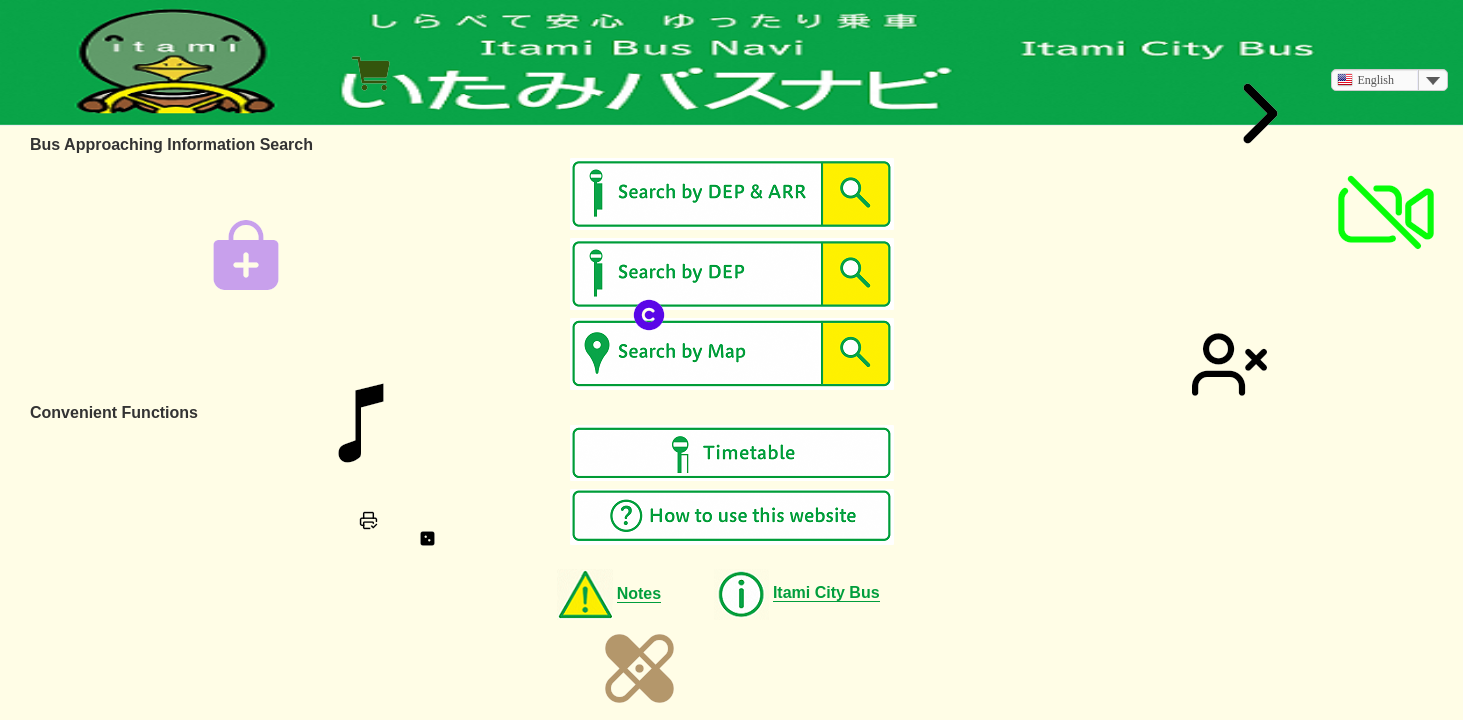 This screenshot has width=1463, height=720. I want to click on turn off camera or disable video, so click(1386, 214).